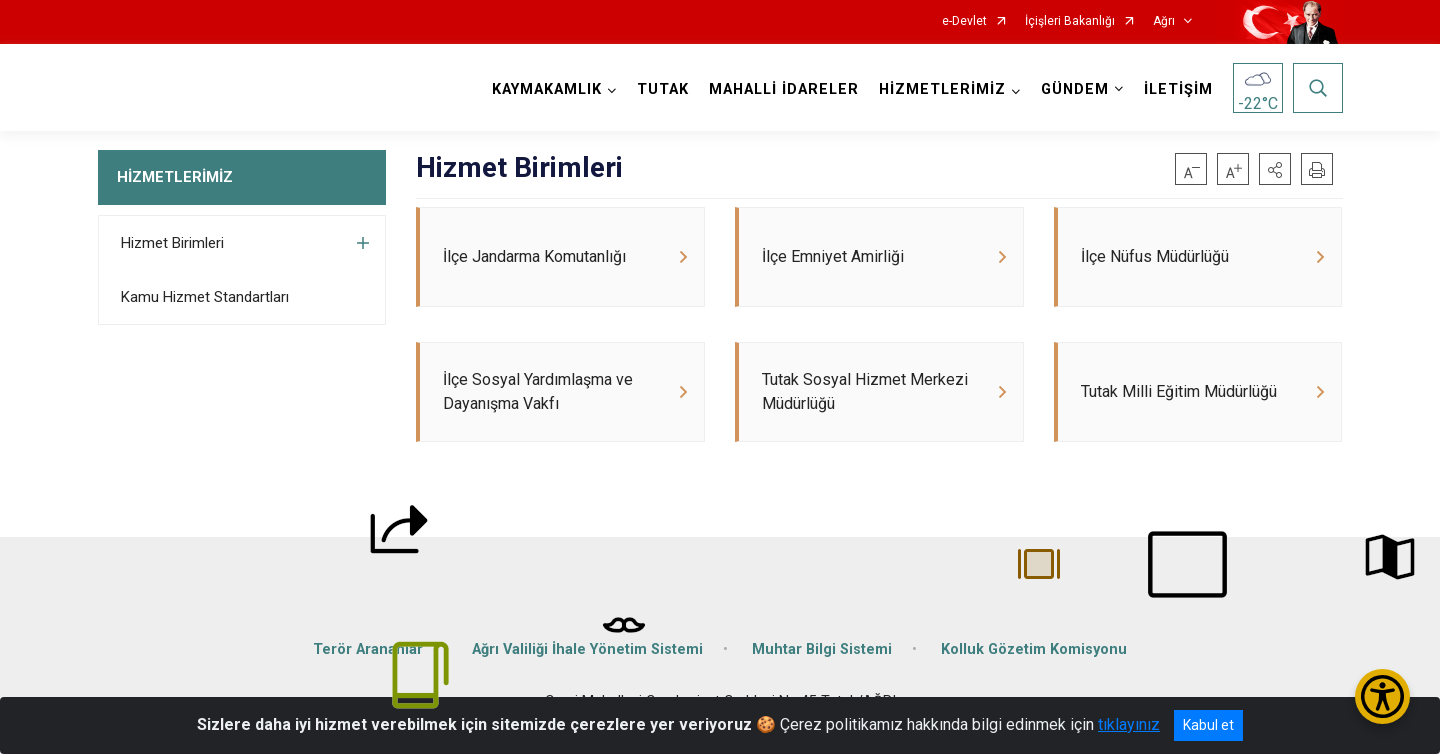 The height and width of the screenshot is (754, 1440). What do you see at coordinates (1390, 557) in the screenshot?
I see `open map view` at bounding box center [1390, 557].